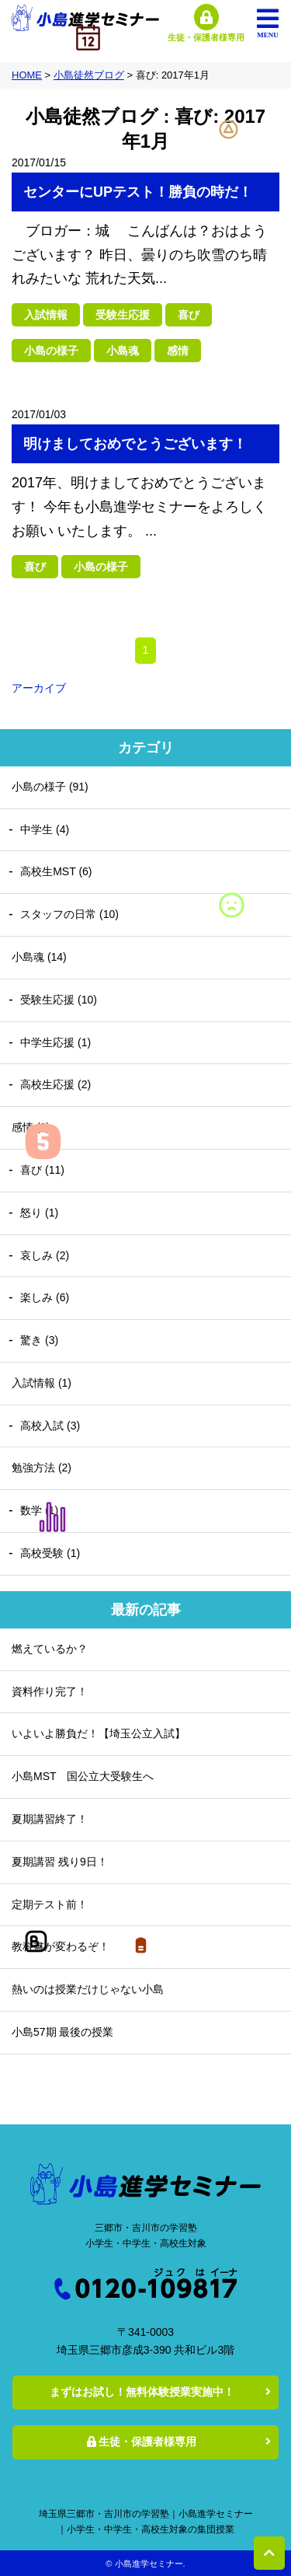 This screenshot has width=291, height=2576. Describe the element at coordinates (43, 1141) in the screenshot. I see `indicates step 5 in a numbered sequence` at that location.